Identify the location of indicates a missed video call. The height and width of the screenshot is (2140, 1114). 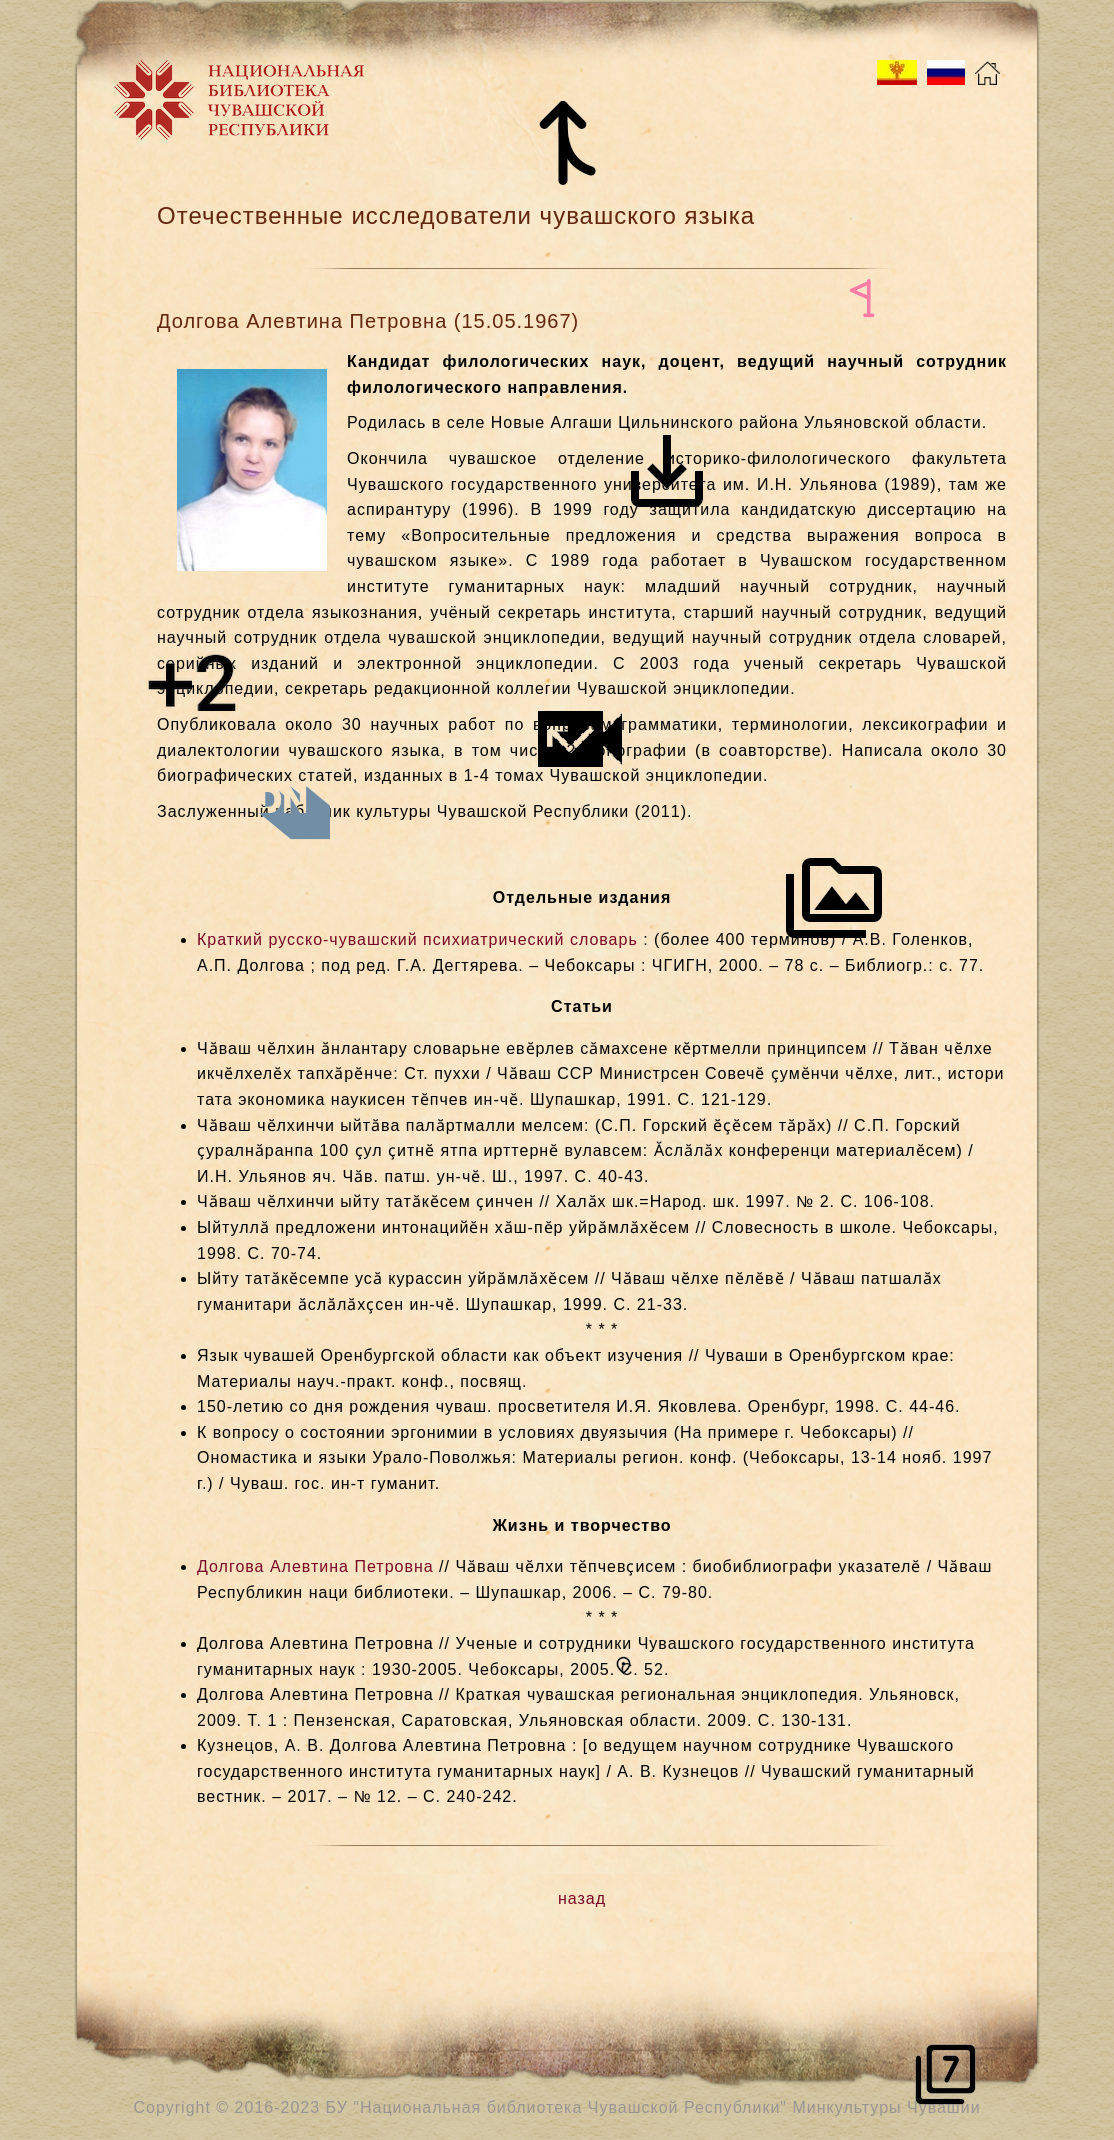
(580, 739).